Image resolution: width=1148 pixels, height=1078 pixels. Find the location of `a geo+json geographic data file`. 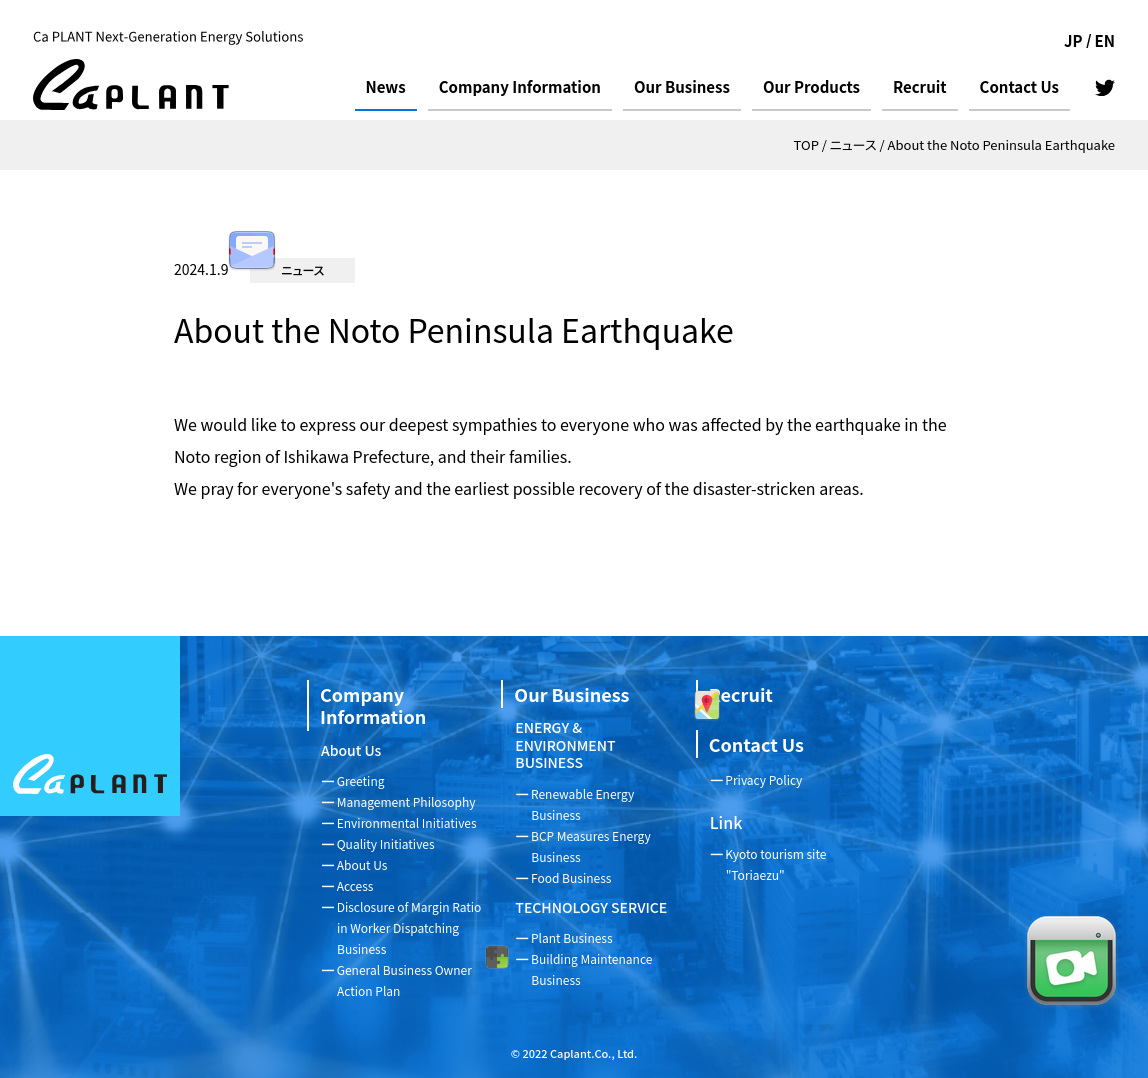

a geo+json geographic data file is located at coordinates (707, 705).